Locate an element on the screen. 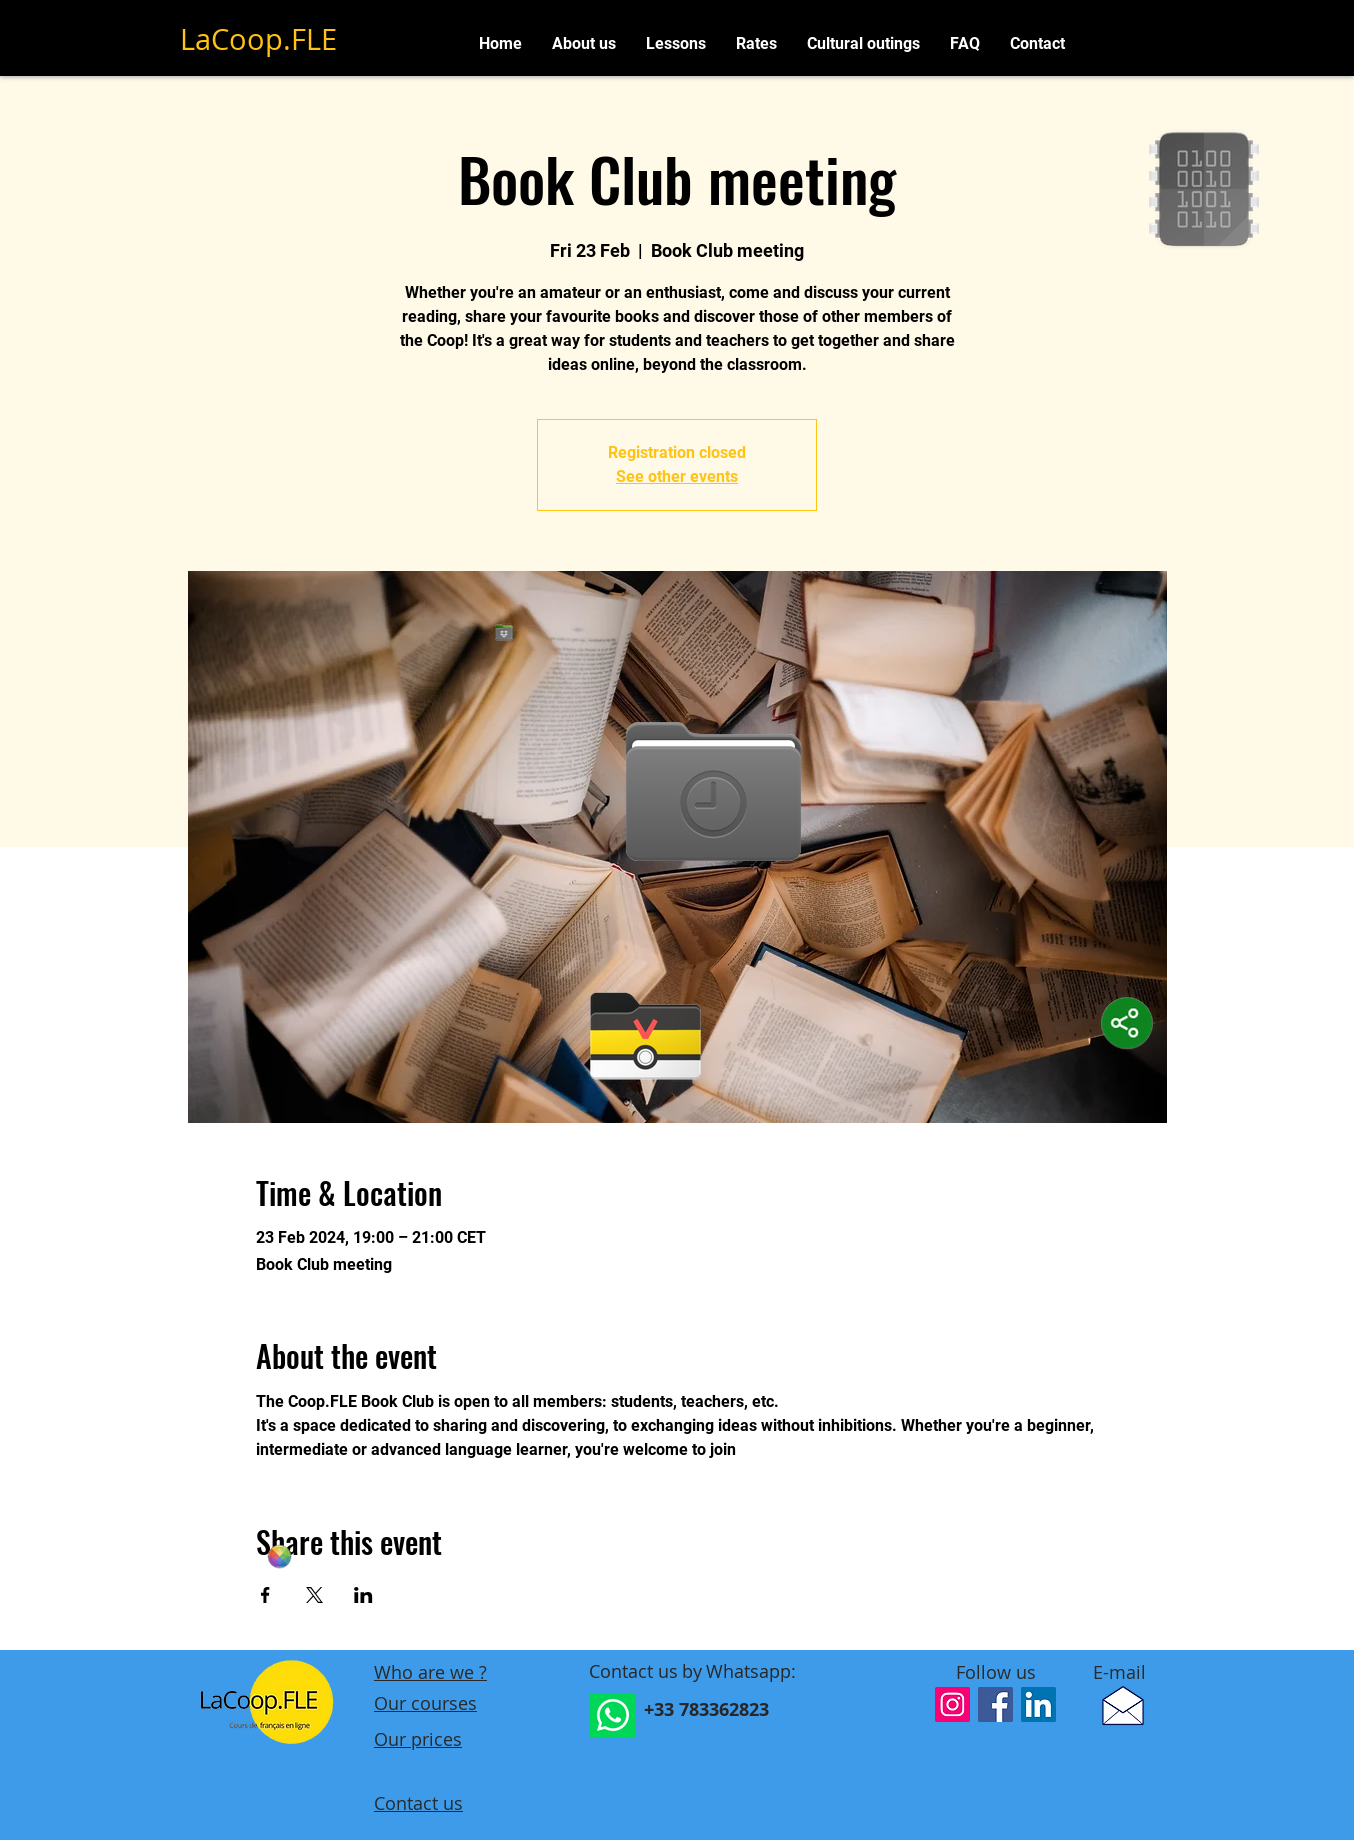  open color picker tool is located at coordinates (279, 1556).